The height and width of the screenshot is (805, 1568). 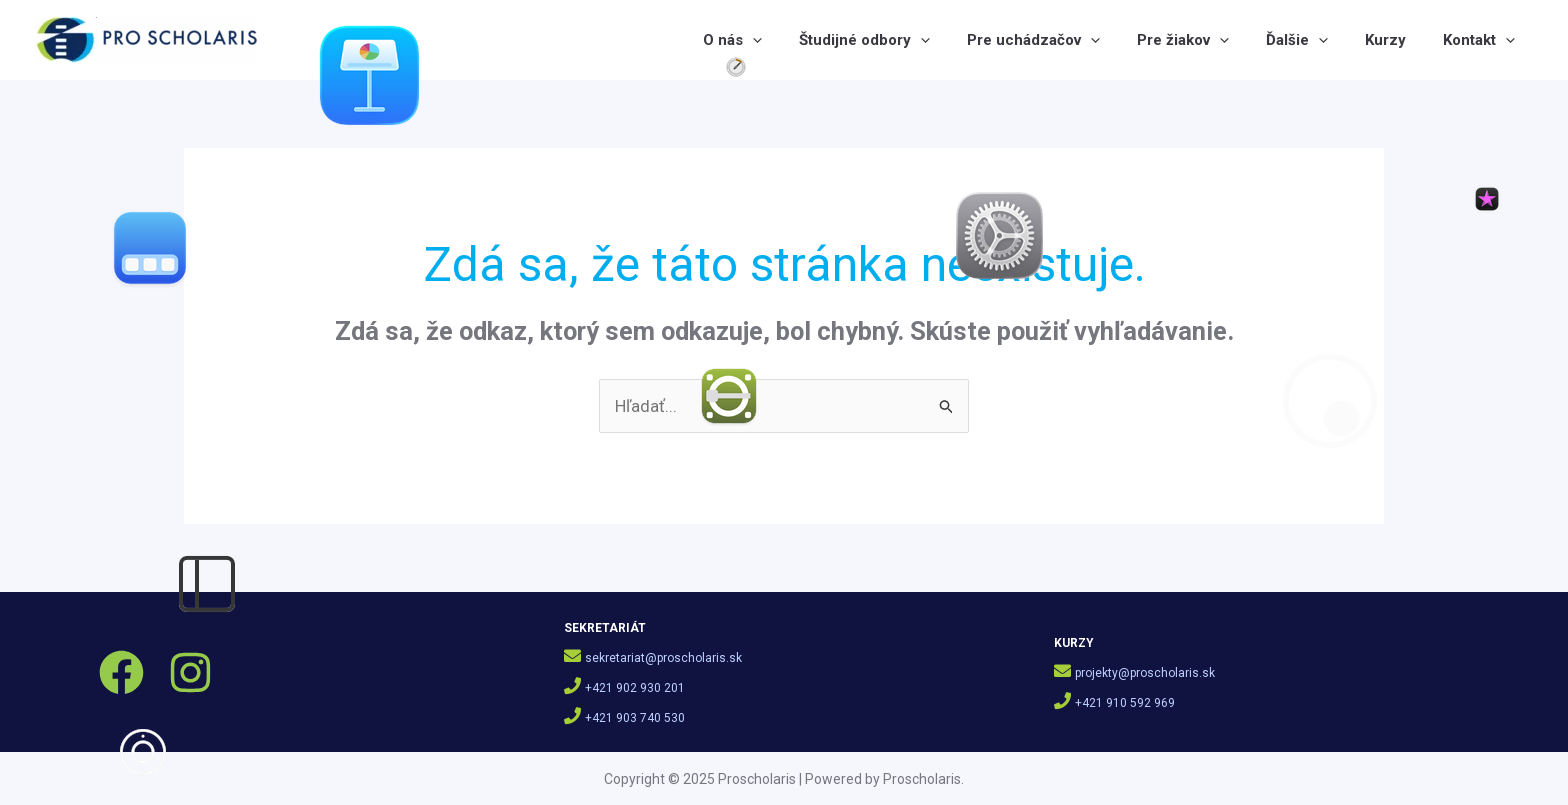 I want to click on open sysprof system profiler, so click(x=736, y=67).